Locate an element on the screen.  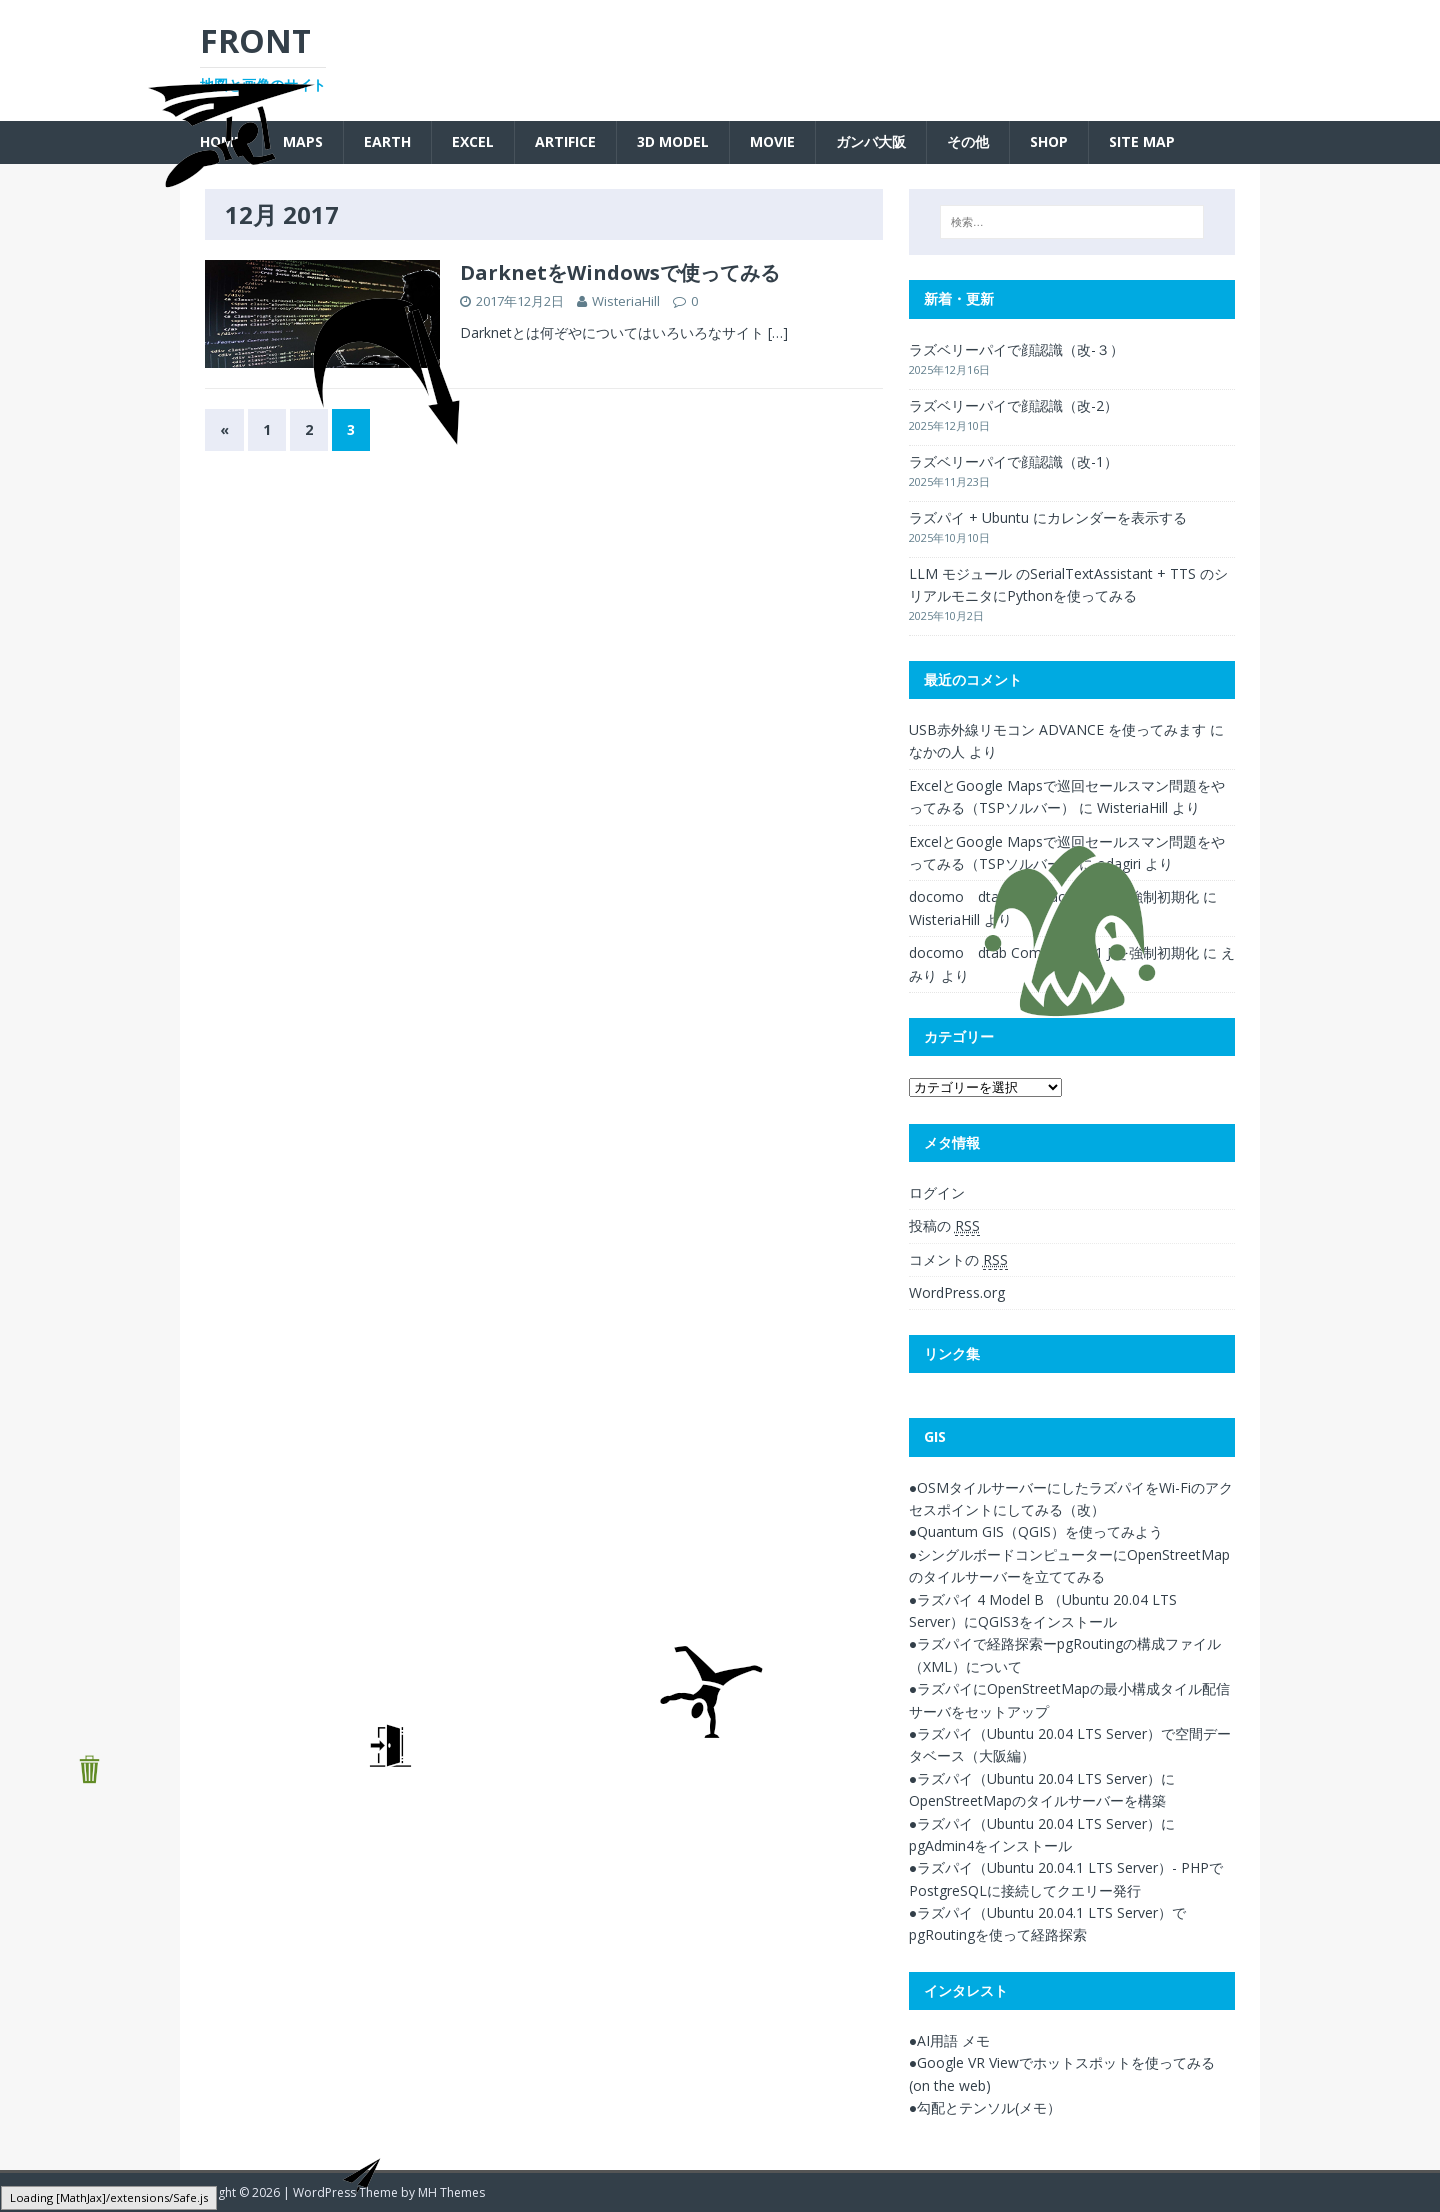
delete selected item is located at coordinates (89, 1766).